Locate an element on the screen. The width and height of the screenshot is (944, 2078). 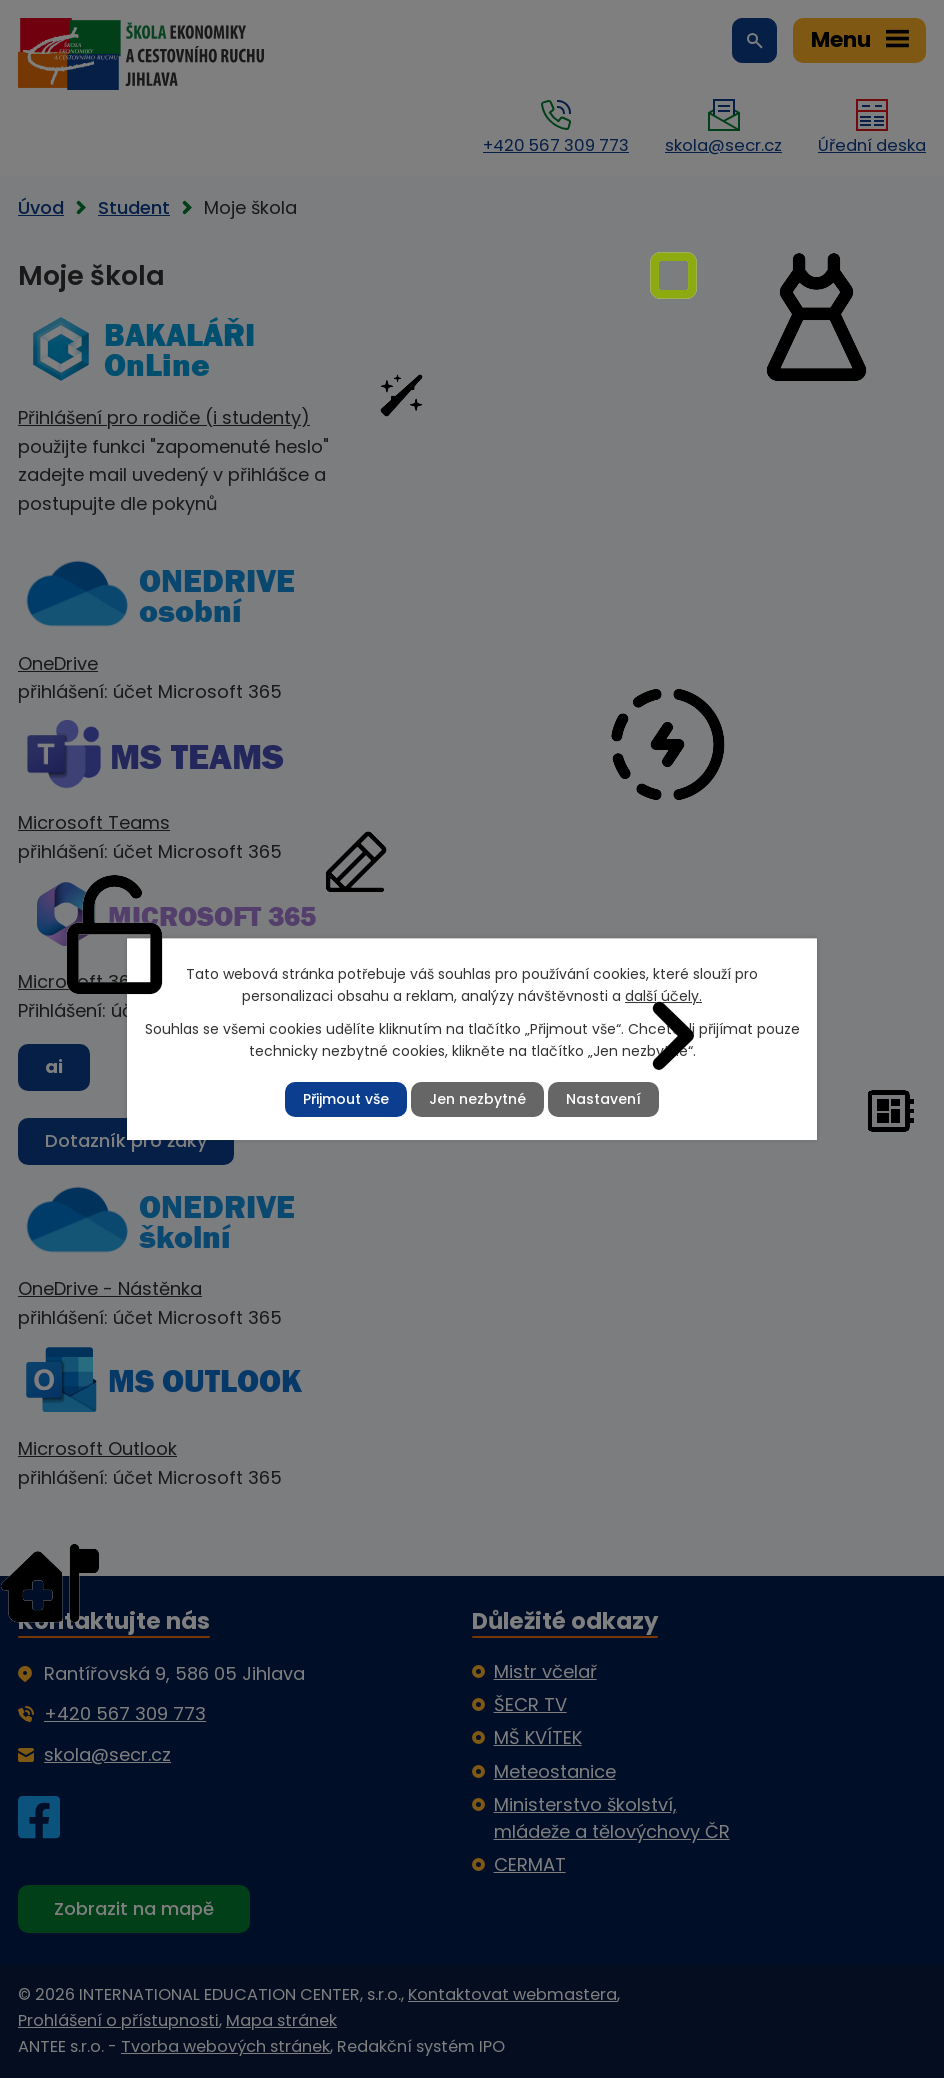
charging in progress is located at coordinates (667, 744).